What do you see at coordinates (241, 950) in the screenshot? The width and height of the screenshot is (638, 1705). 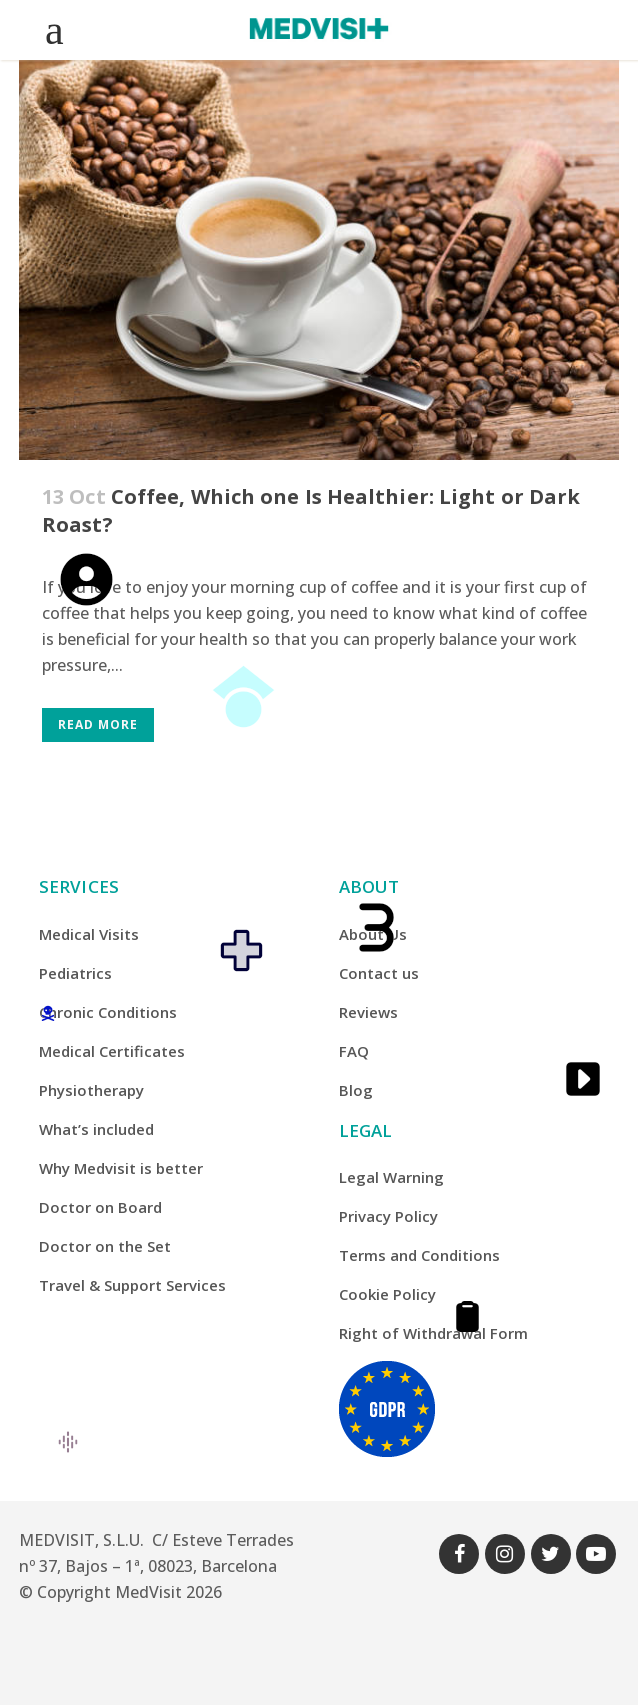 I see `access health or medical information` at bounding box center [241, 950].